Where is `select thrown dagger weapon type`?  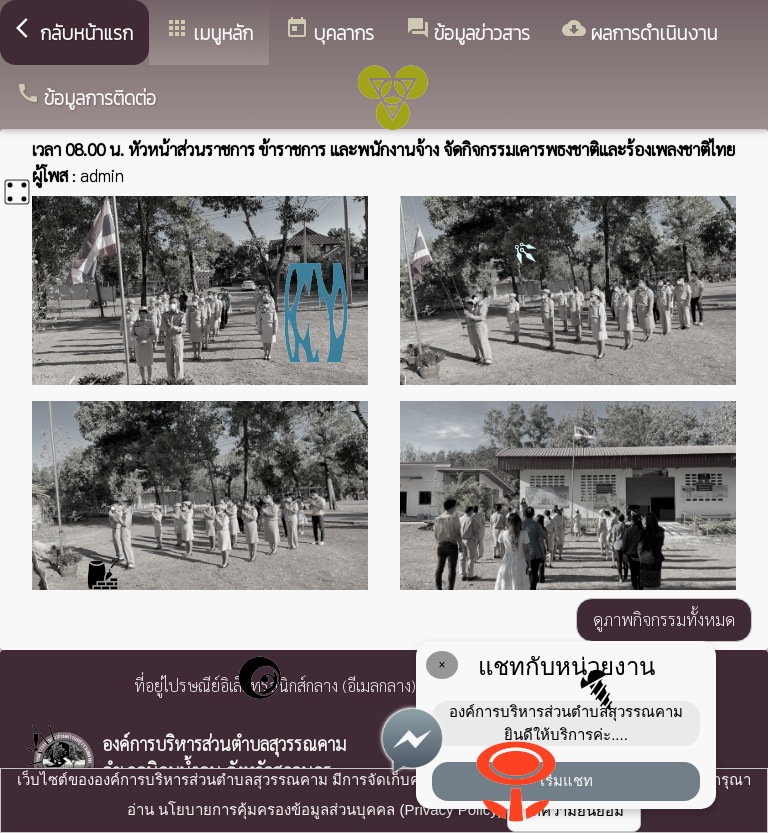 select thrown dagger weapon type is located at coordinates (525, 253).